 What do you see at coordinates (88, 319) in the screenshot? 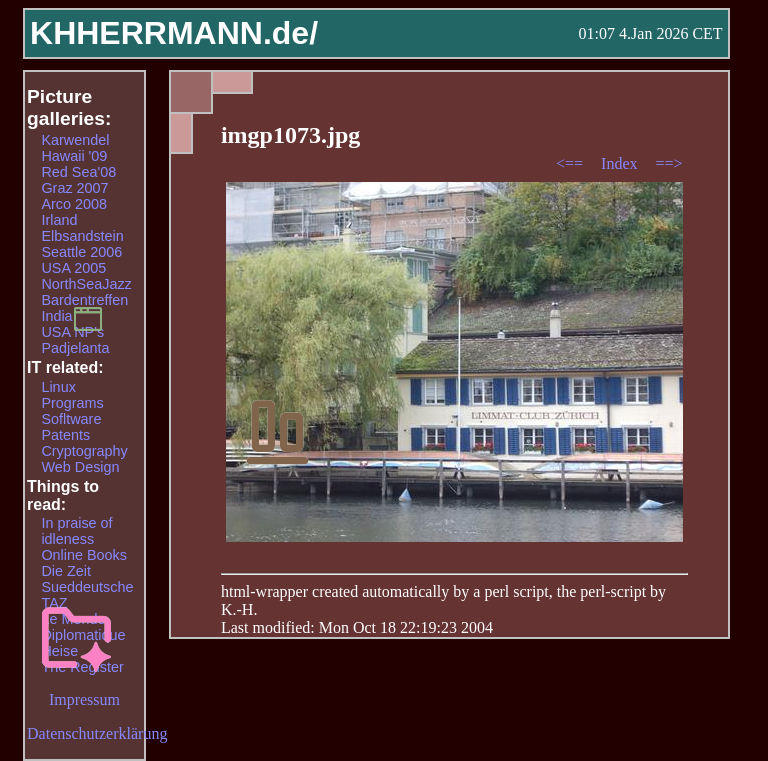
I see `open a new browser window` at bounding box center [88, 319].